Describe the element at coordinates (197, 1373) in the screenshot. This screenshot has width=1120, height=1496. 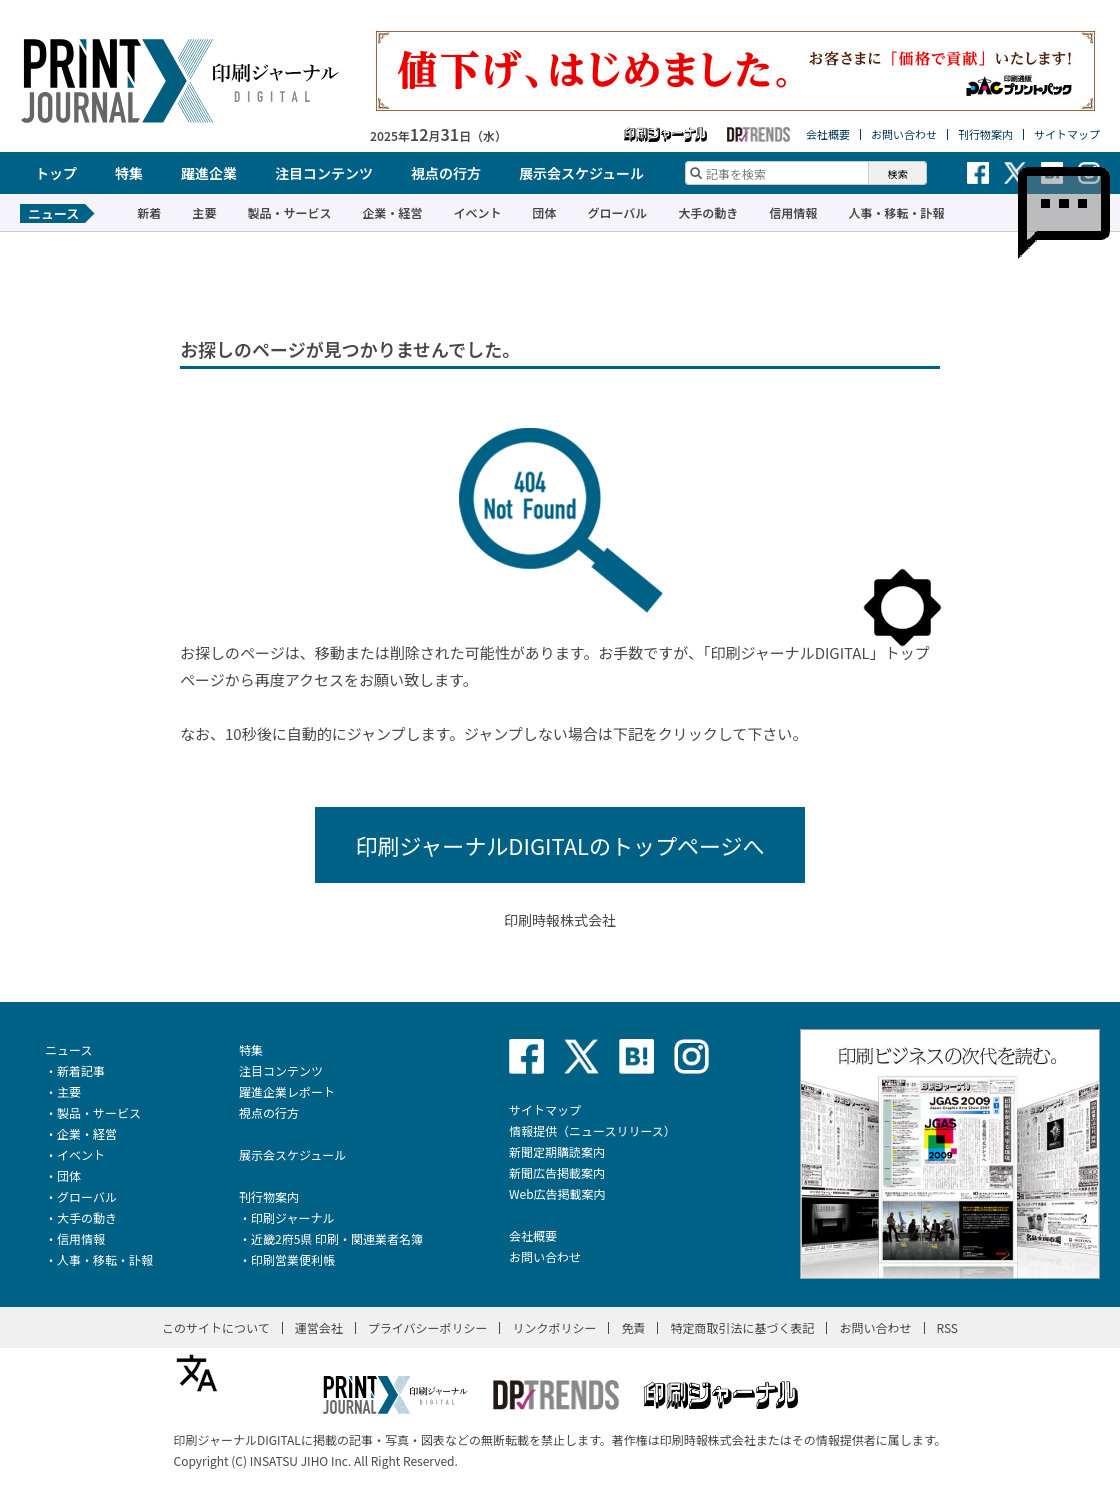
I see `translate text to another language` at that location.